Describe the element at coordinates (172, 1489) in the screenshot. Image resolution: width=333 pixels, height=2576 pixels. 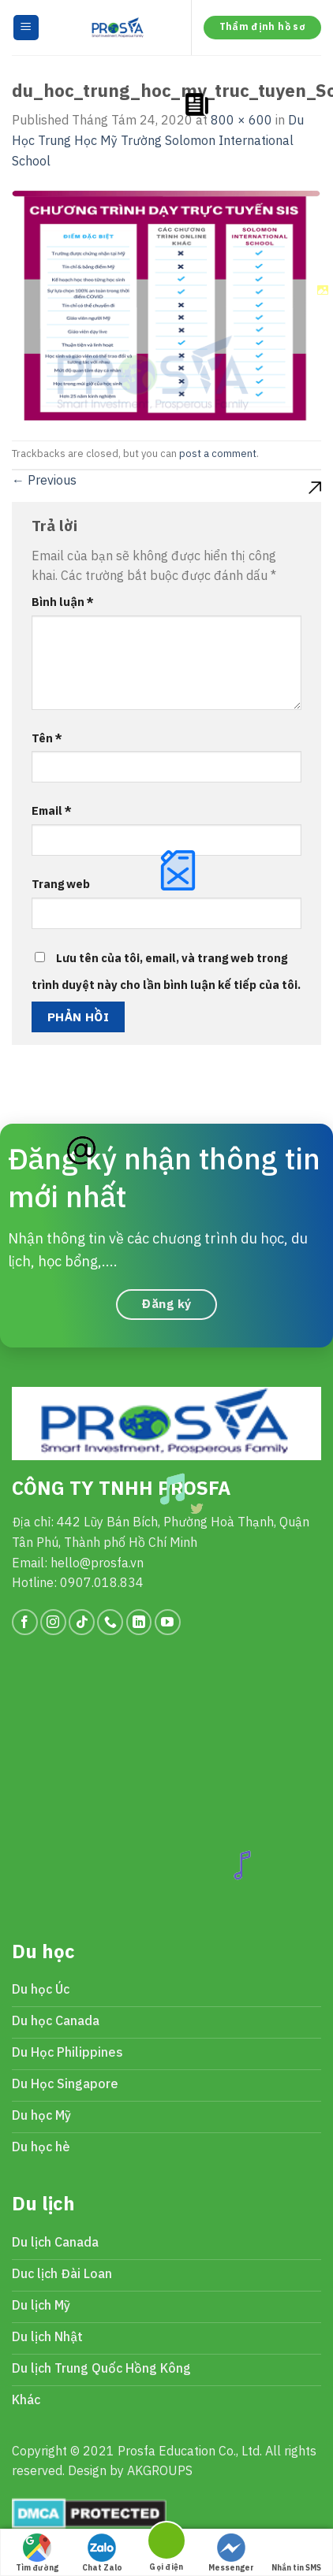
I see `open music player or library` at that location.